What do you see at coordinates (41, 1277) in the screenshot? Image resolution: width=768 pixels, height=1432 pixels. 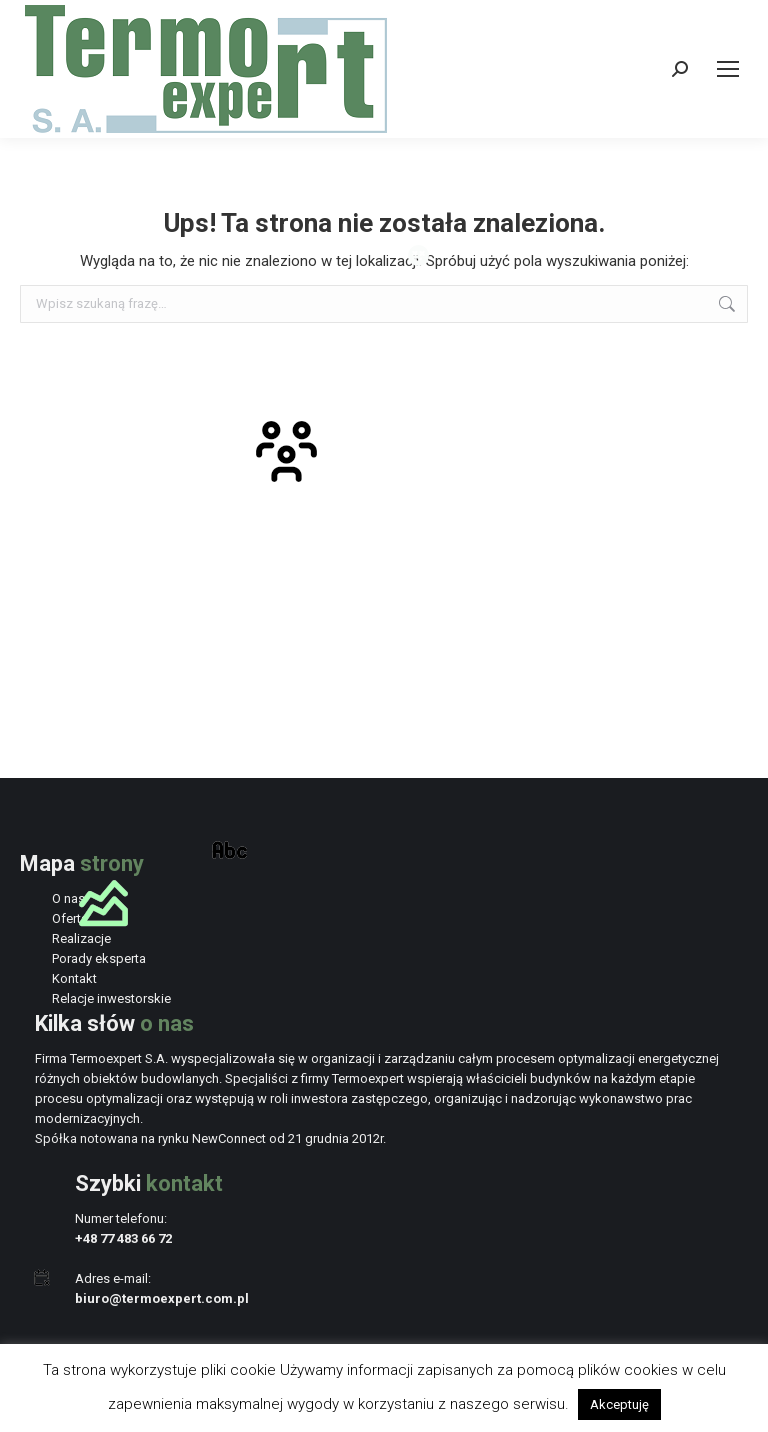 I see `cancel or delete a scheduled event` at bounding box center [41, 1277].